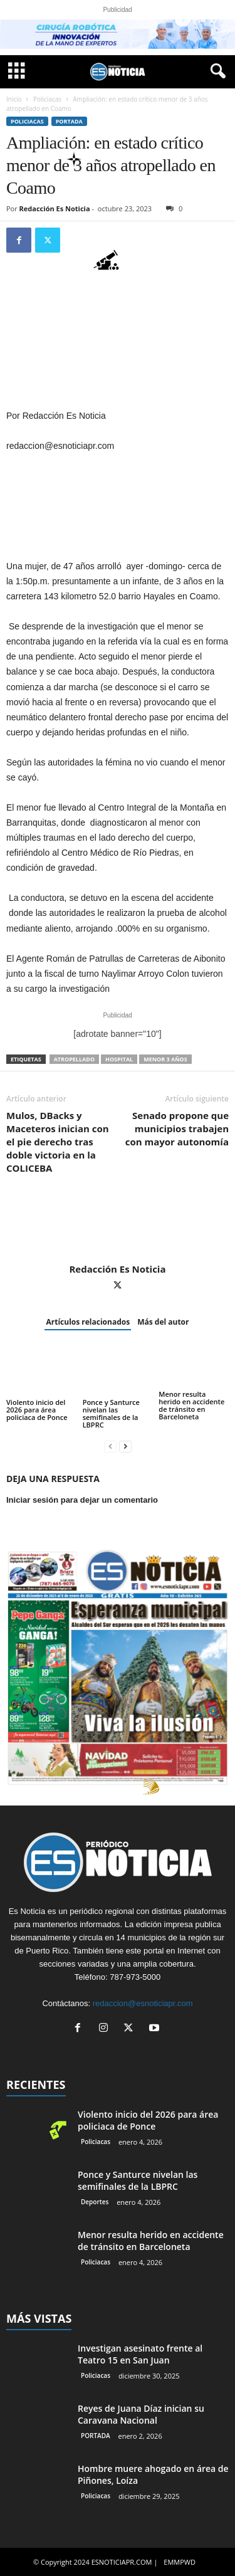 The width and height of the screenshot is (235, 2576). I want to click on initialize spike trap or hazard, so click(74, 159).